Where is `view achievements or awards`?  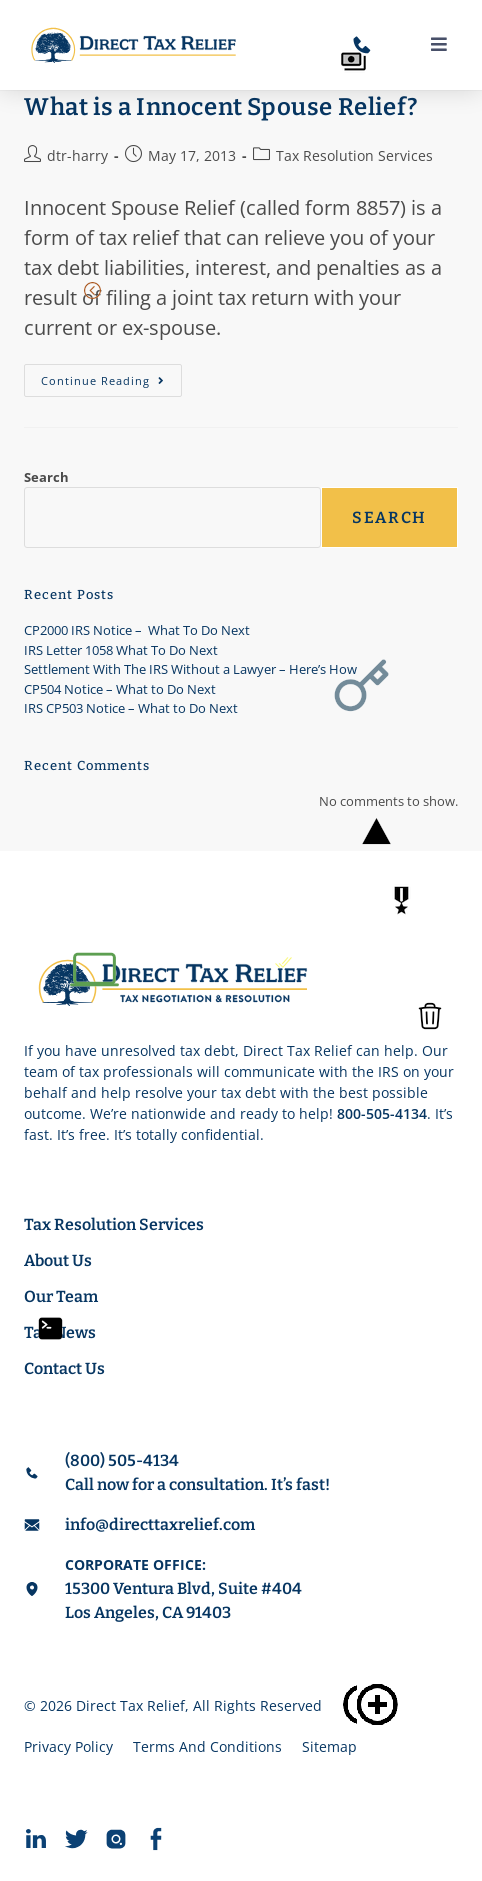 view achievements or awards is located at coordinates (401, 900).